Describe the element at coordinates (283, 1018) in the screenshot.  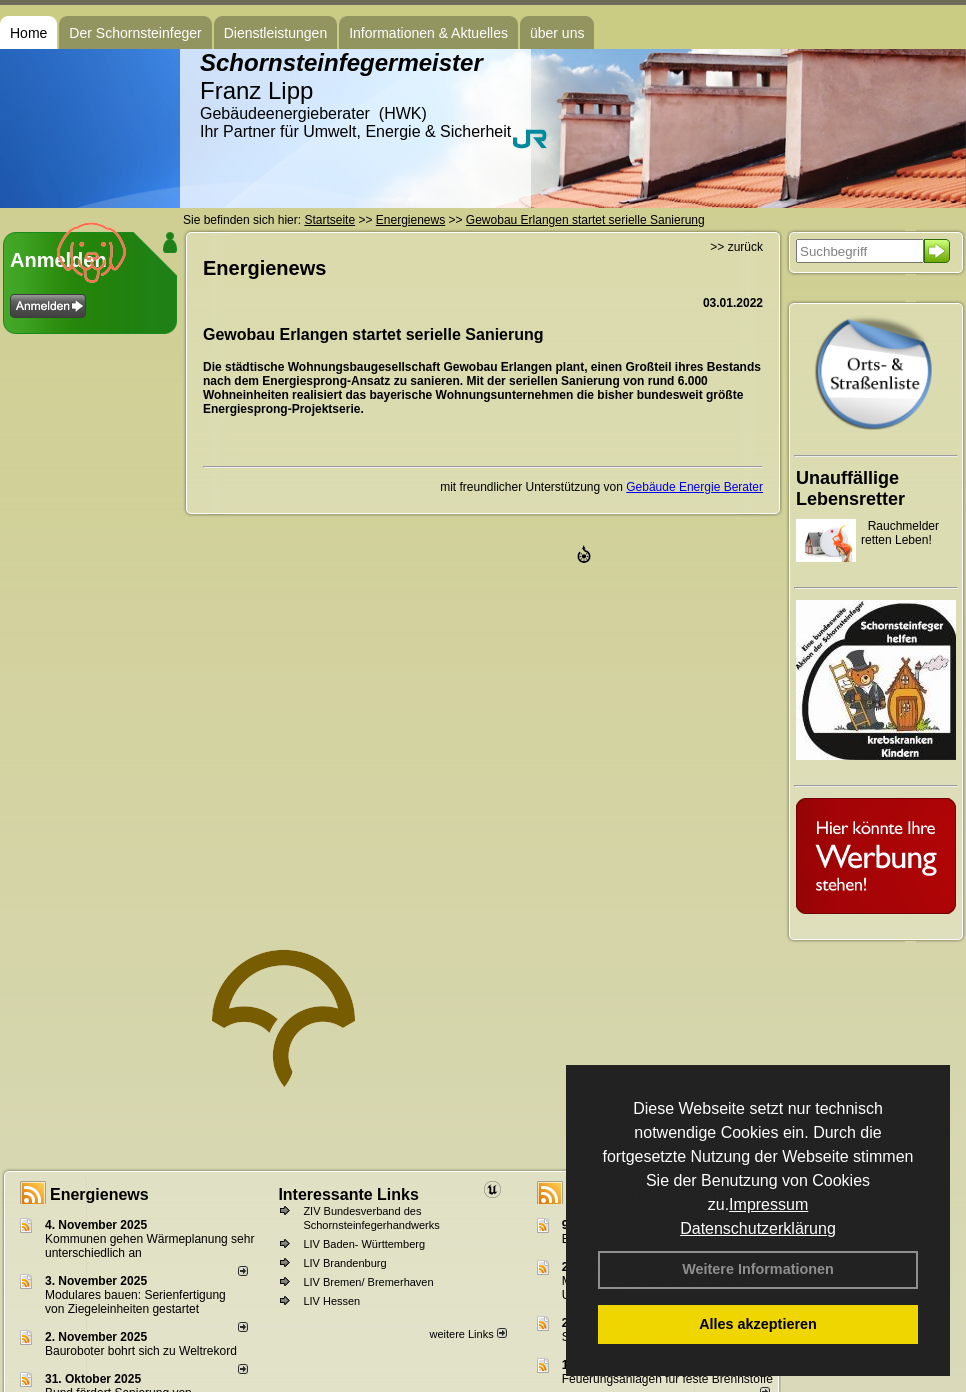
I see `link to Codecov code coverage service` at that location.